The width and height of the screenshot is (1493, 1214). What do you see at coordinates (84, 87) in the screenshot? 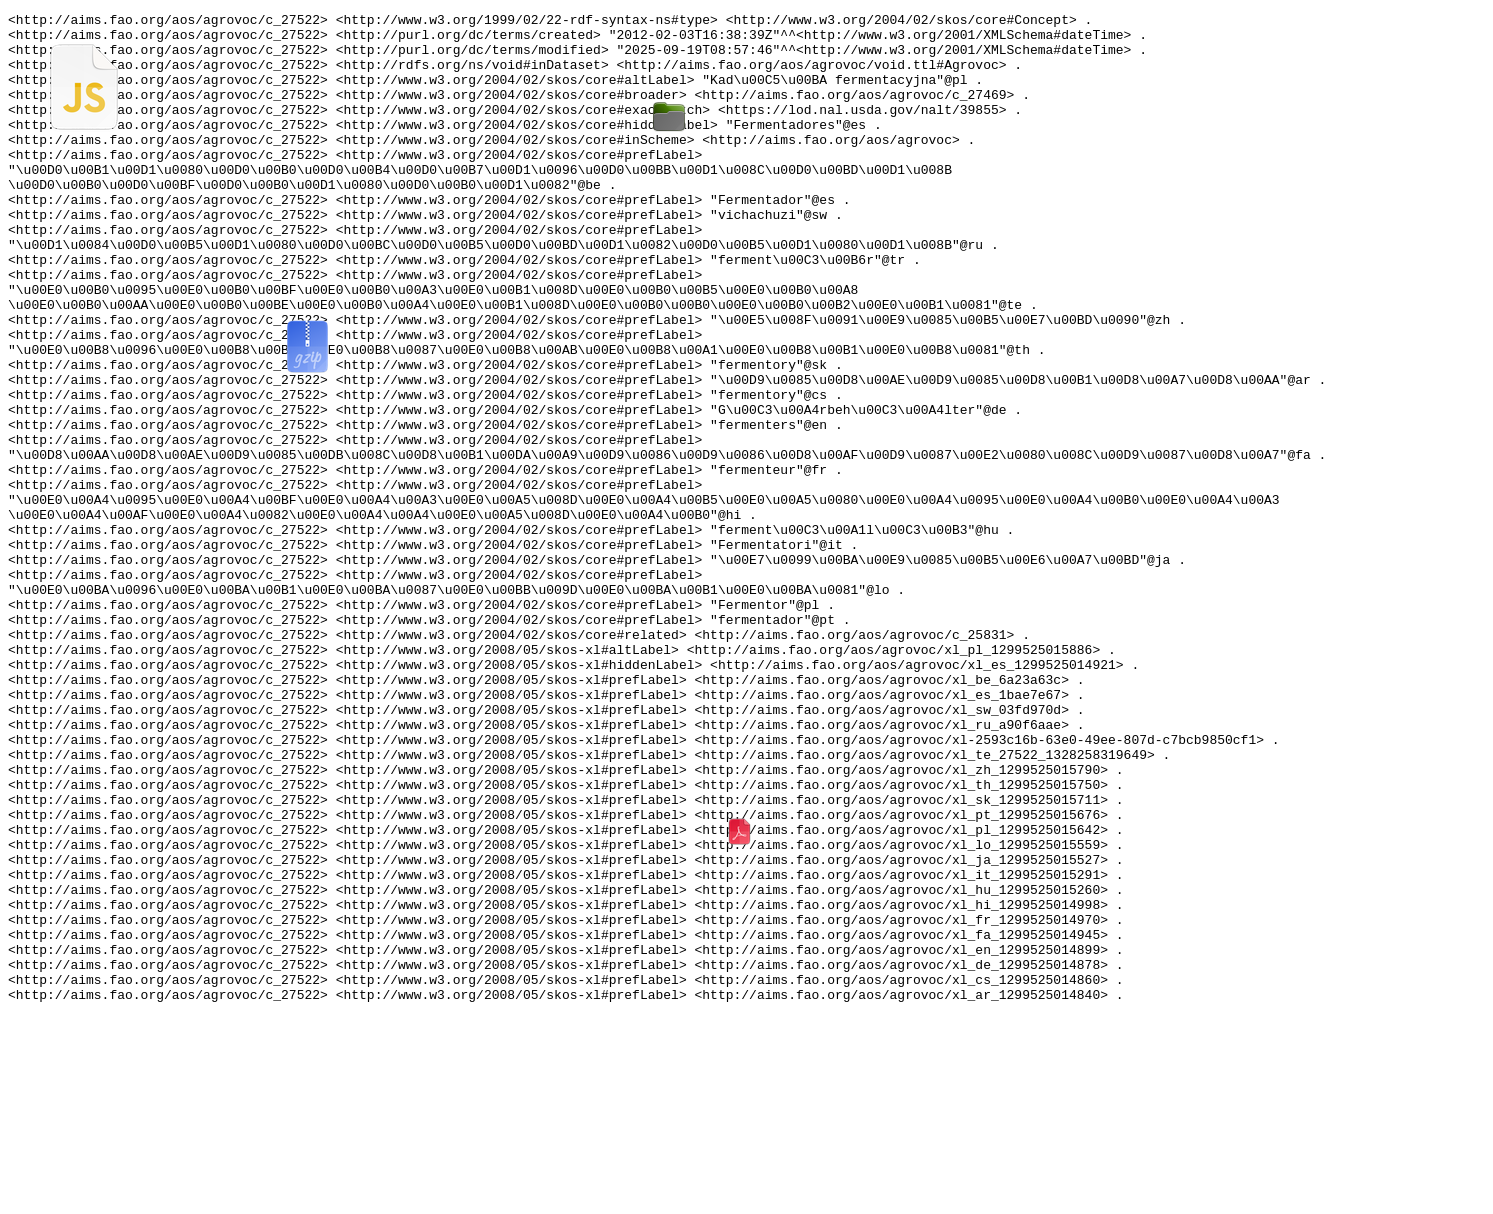
I see `a javascript source code file` at bounding box center [84, 87].